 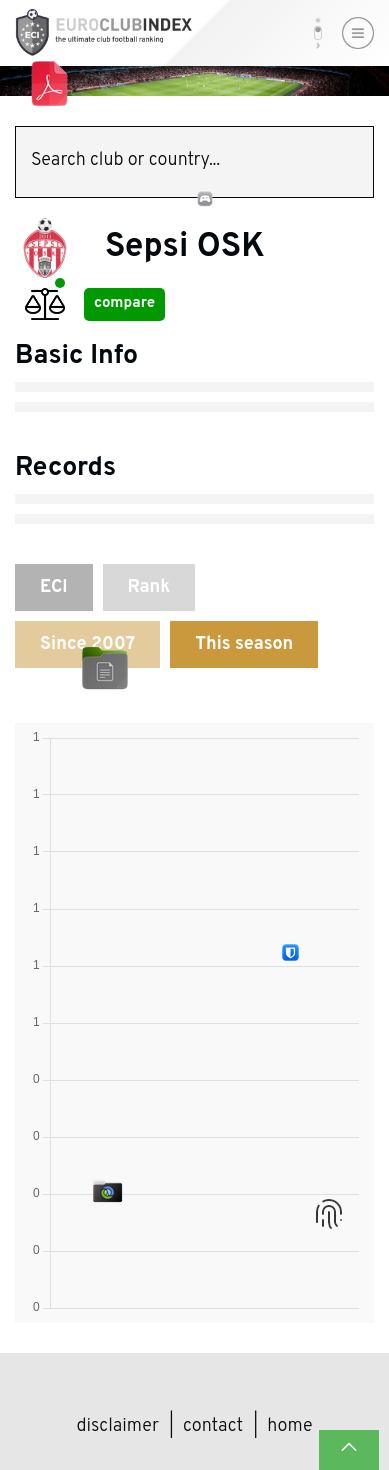 What do you see at coordinates (205, 199) in the screenshot?
I see `access games settings or preferences` at bounding box center [205, 199].